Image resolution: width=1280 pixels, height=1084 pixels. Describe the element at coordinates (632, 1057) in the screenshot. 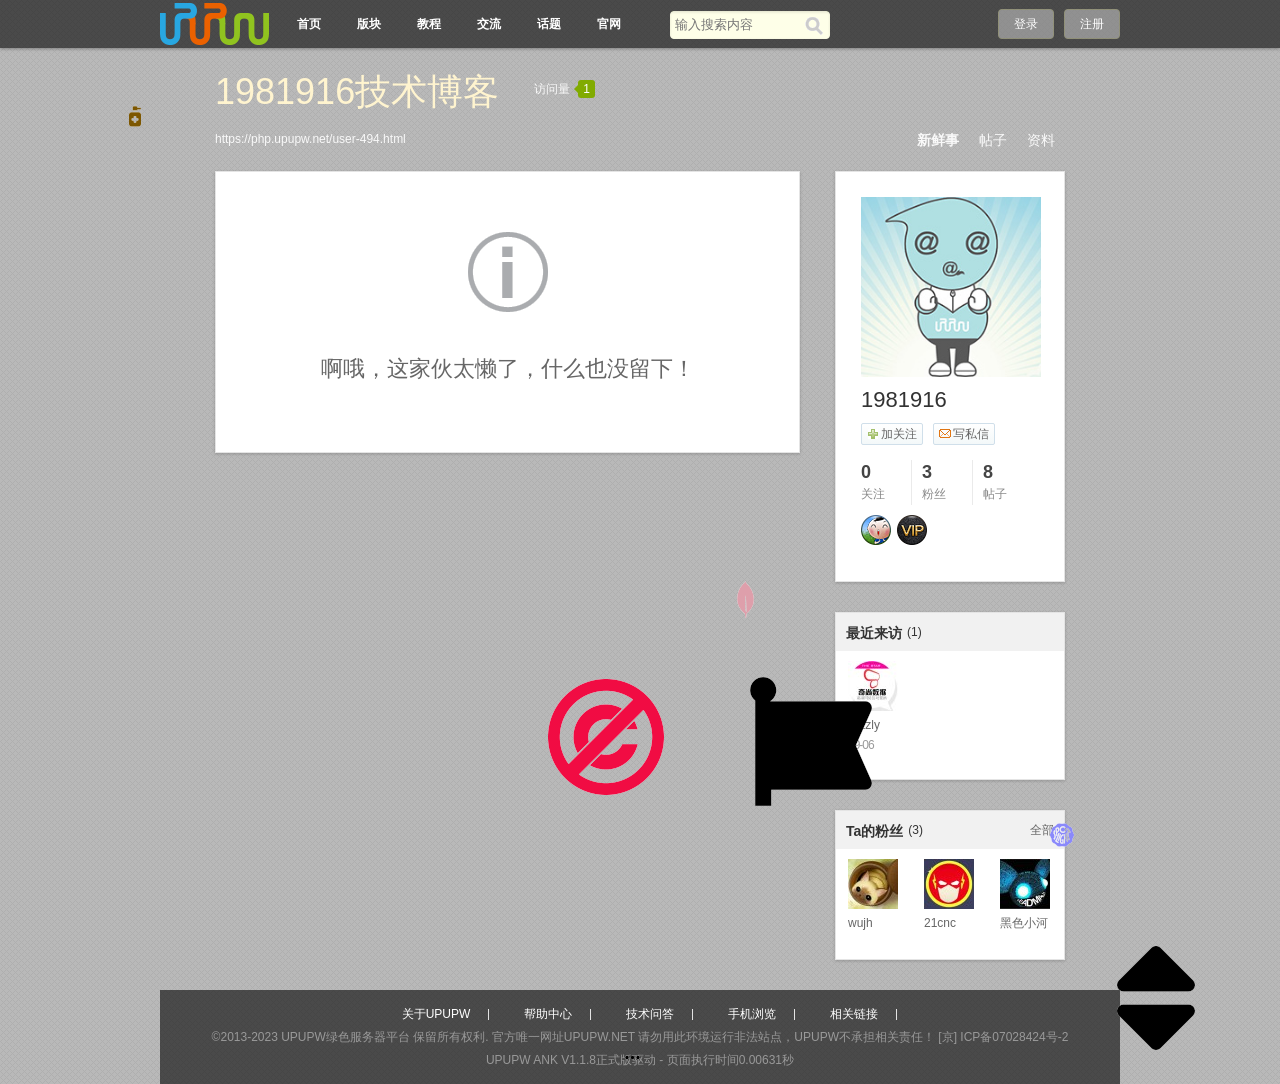

I see `access more options or actions` at that location.